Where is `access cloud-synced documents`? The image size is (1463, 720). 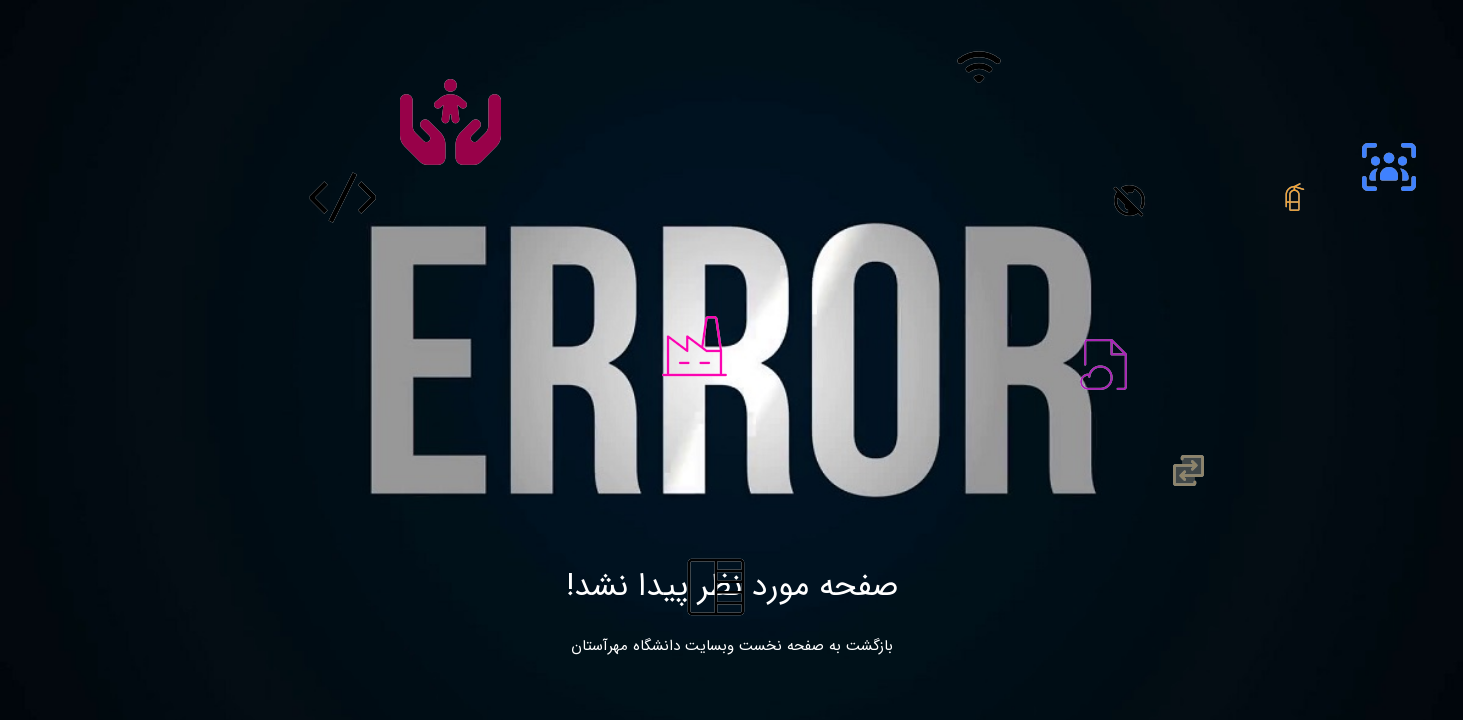
access cloud-synced documents is located at coordinates (1105, 364).